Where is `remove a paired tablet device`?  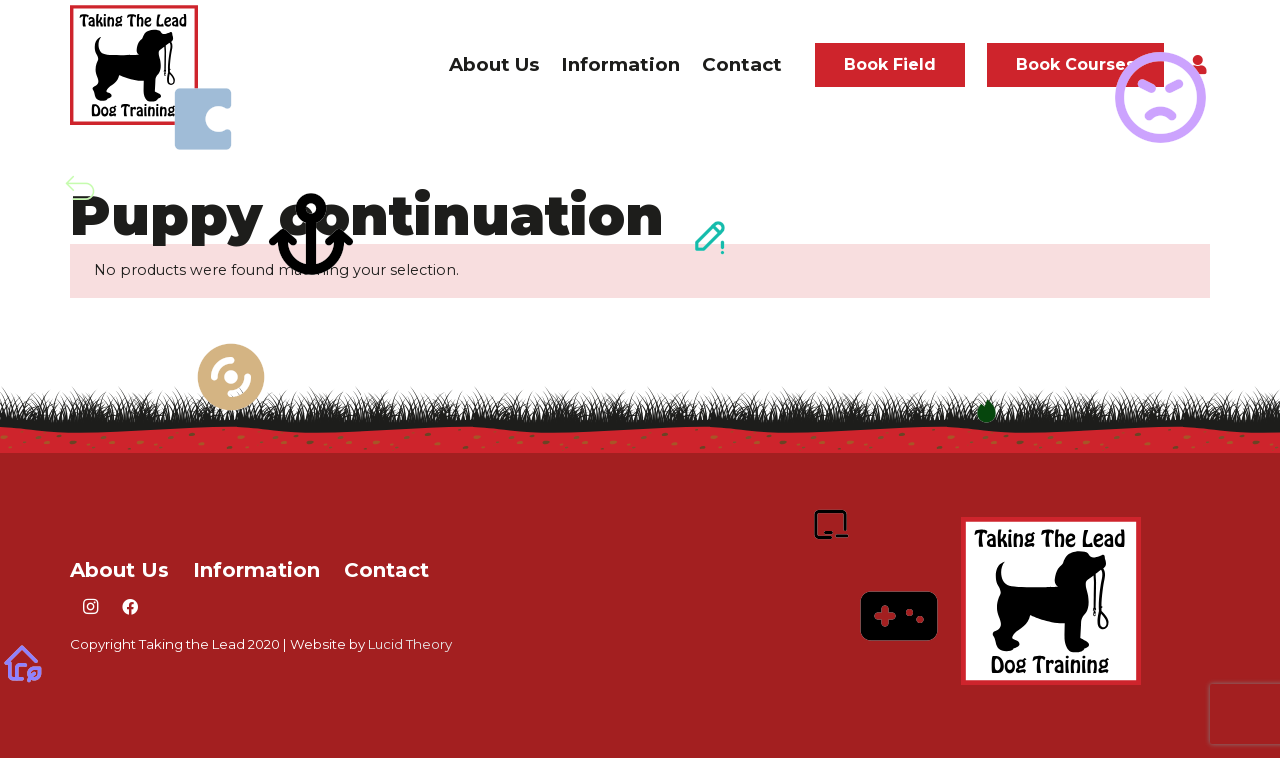
remove a paired tablet device is located at coordinates (830, 524).